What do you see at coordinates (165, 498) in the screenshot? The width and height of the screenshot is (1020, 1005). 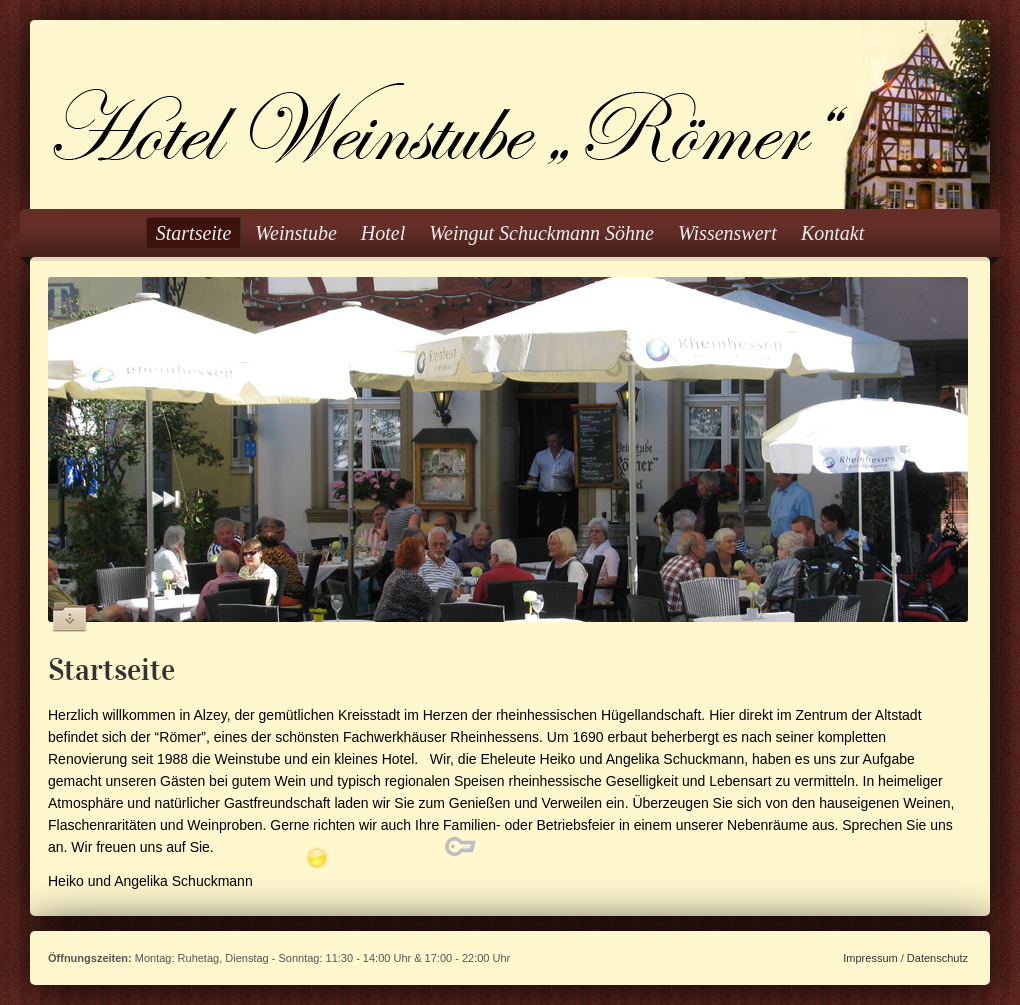 I see `skip to the next track or media item` at bounding box center [165, 498].